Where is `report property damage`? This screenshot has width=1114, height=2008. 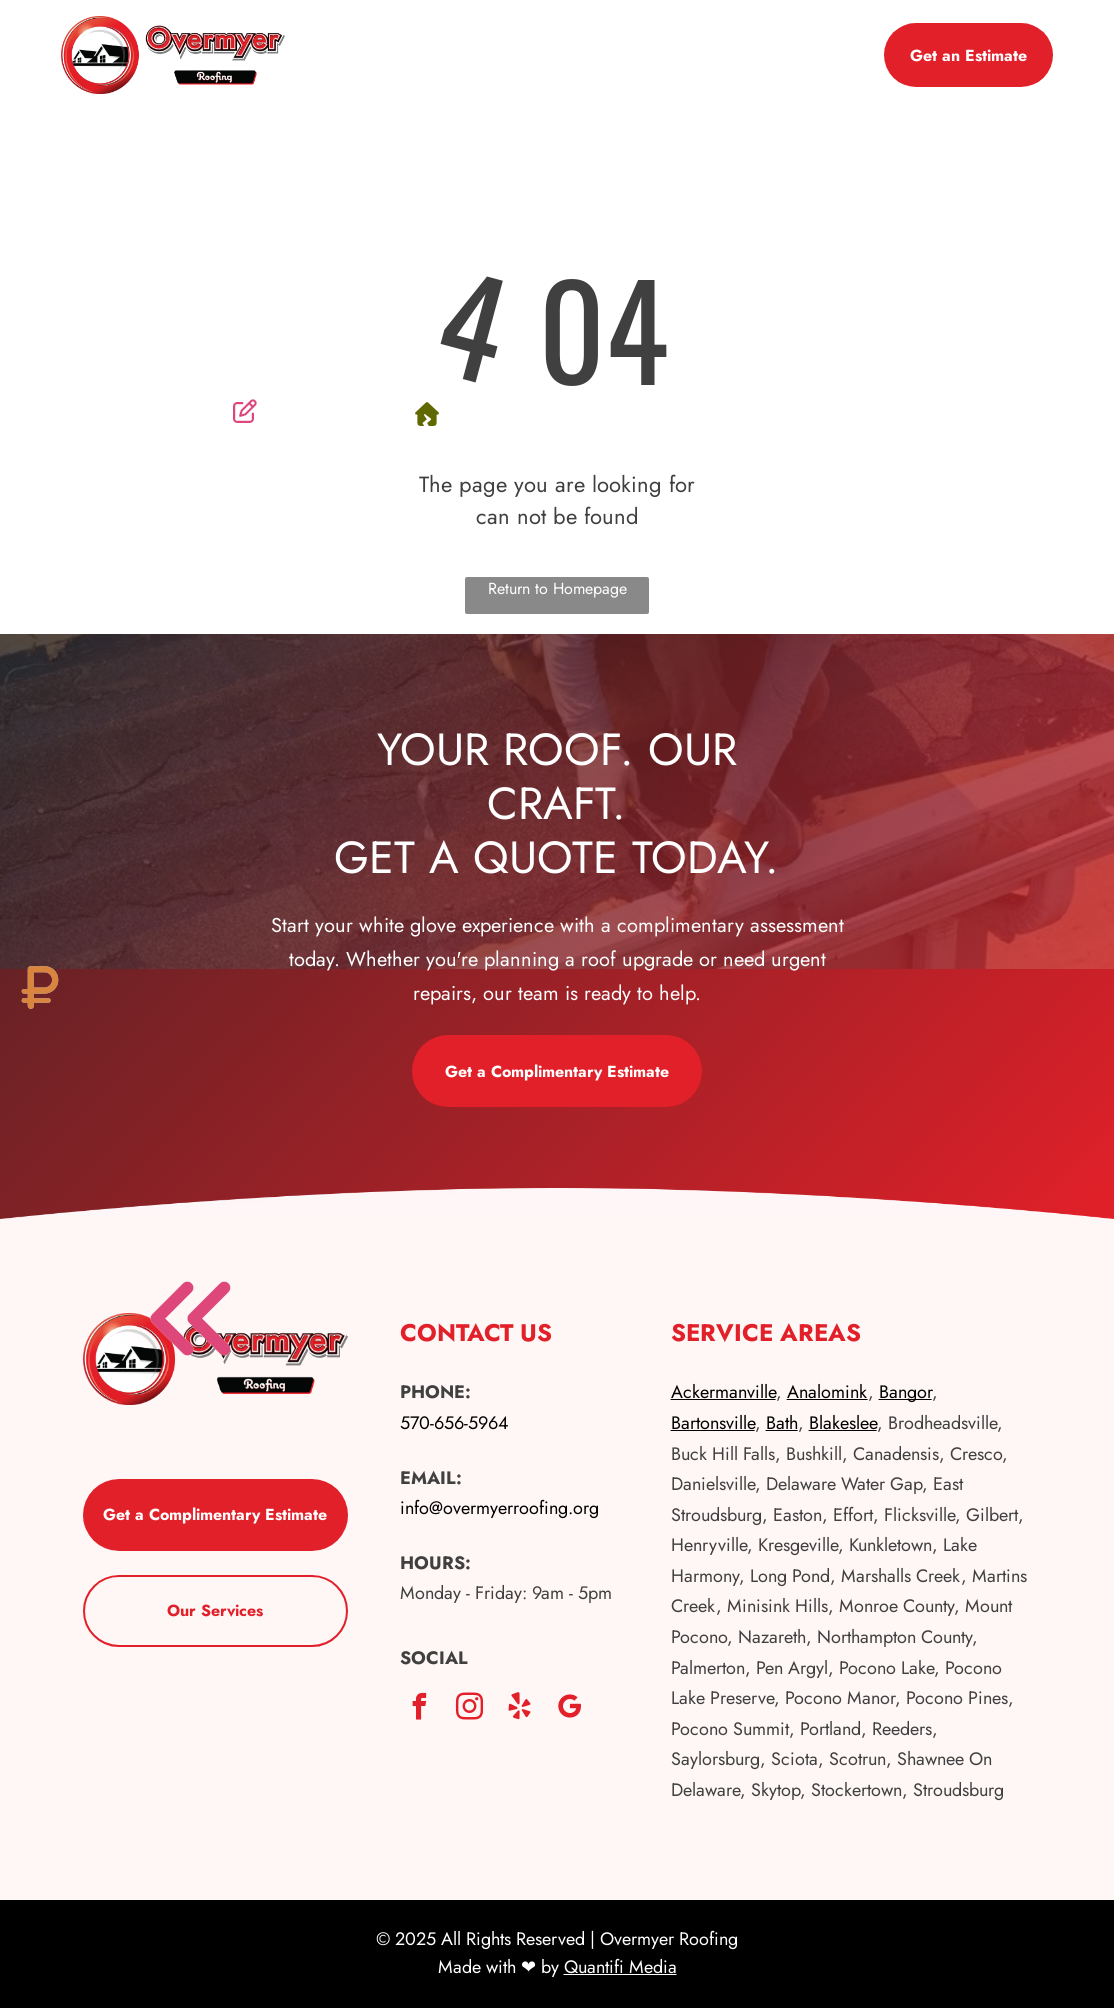
report property damage is located at coordinates (427, 414).